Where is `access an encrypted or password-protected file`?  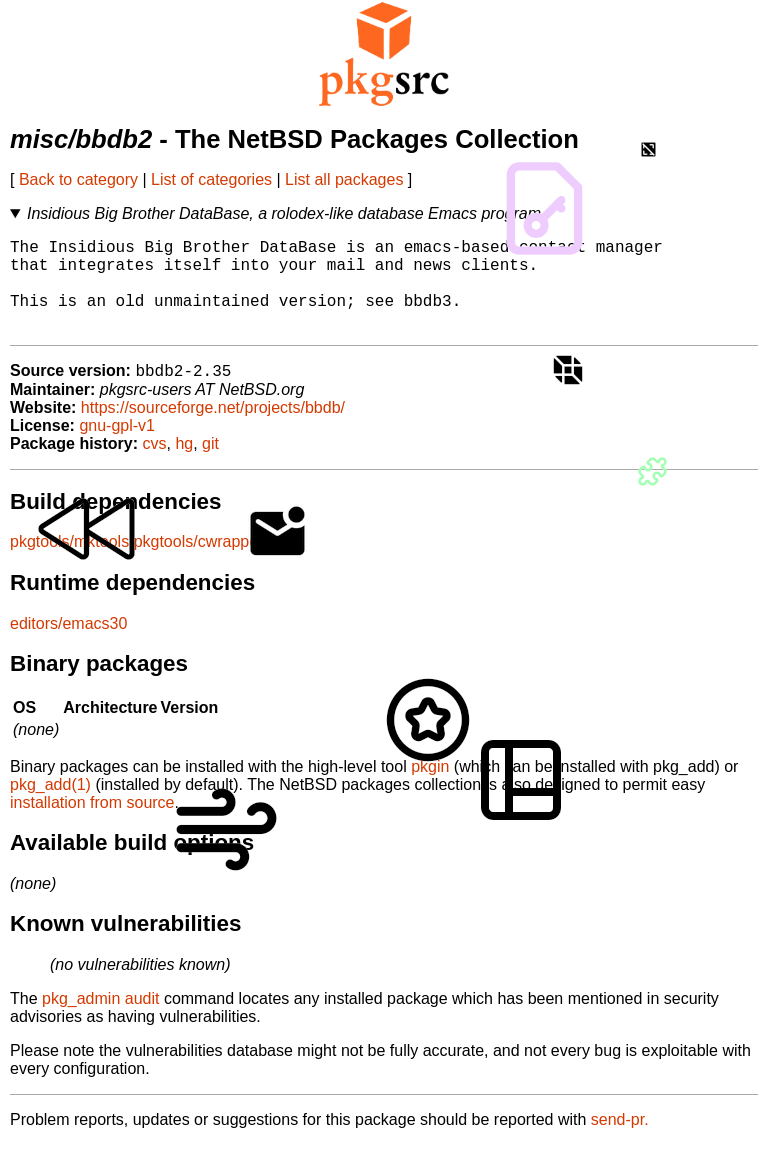
access an encrypted or password-protected file is located at coordinates (544, 208).